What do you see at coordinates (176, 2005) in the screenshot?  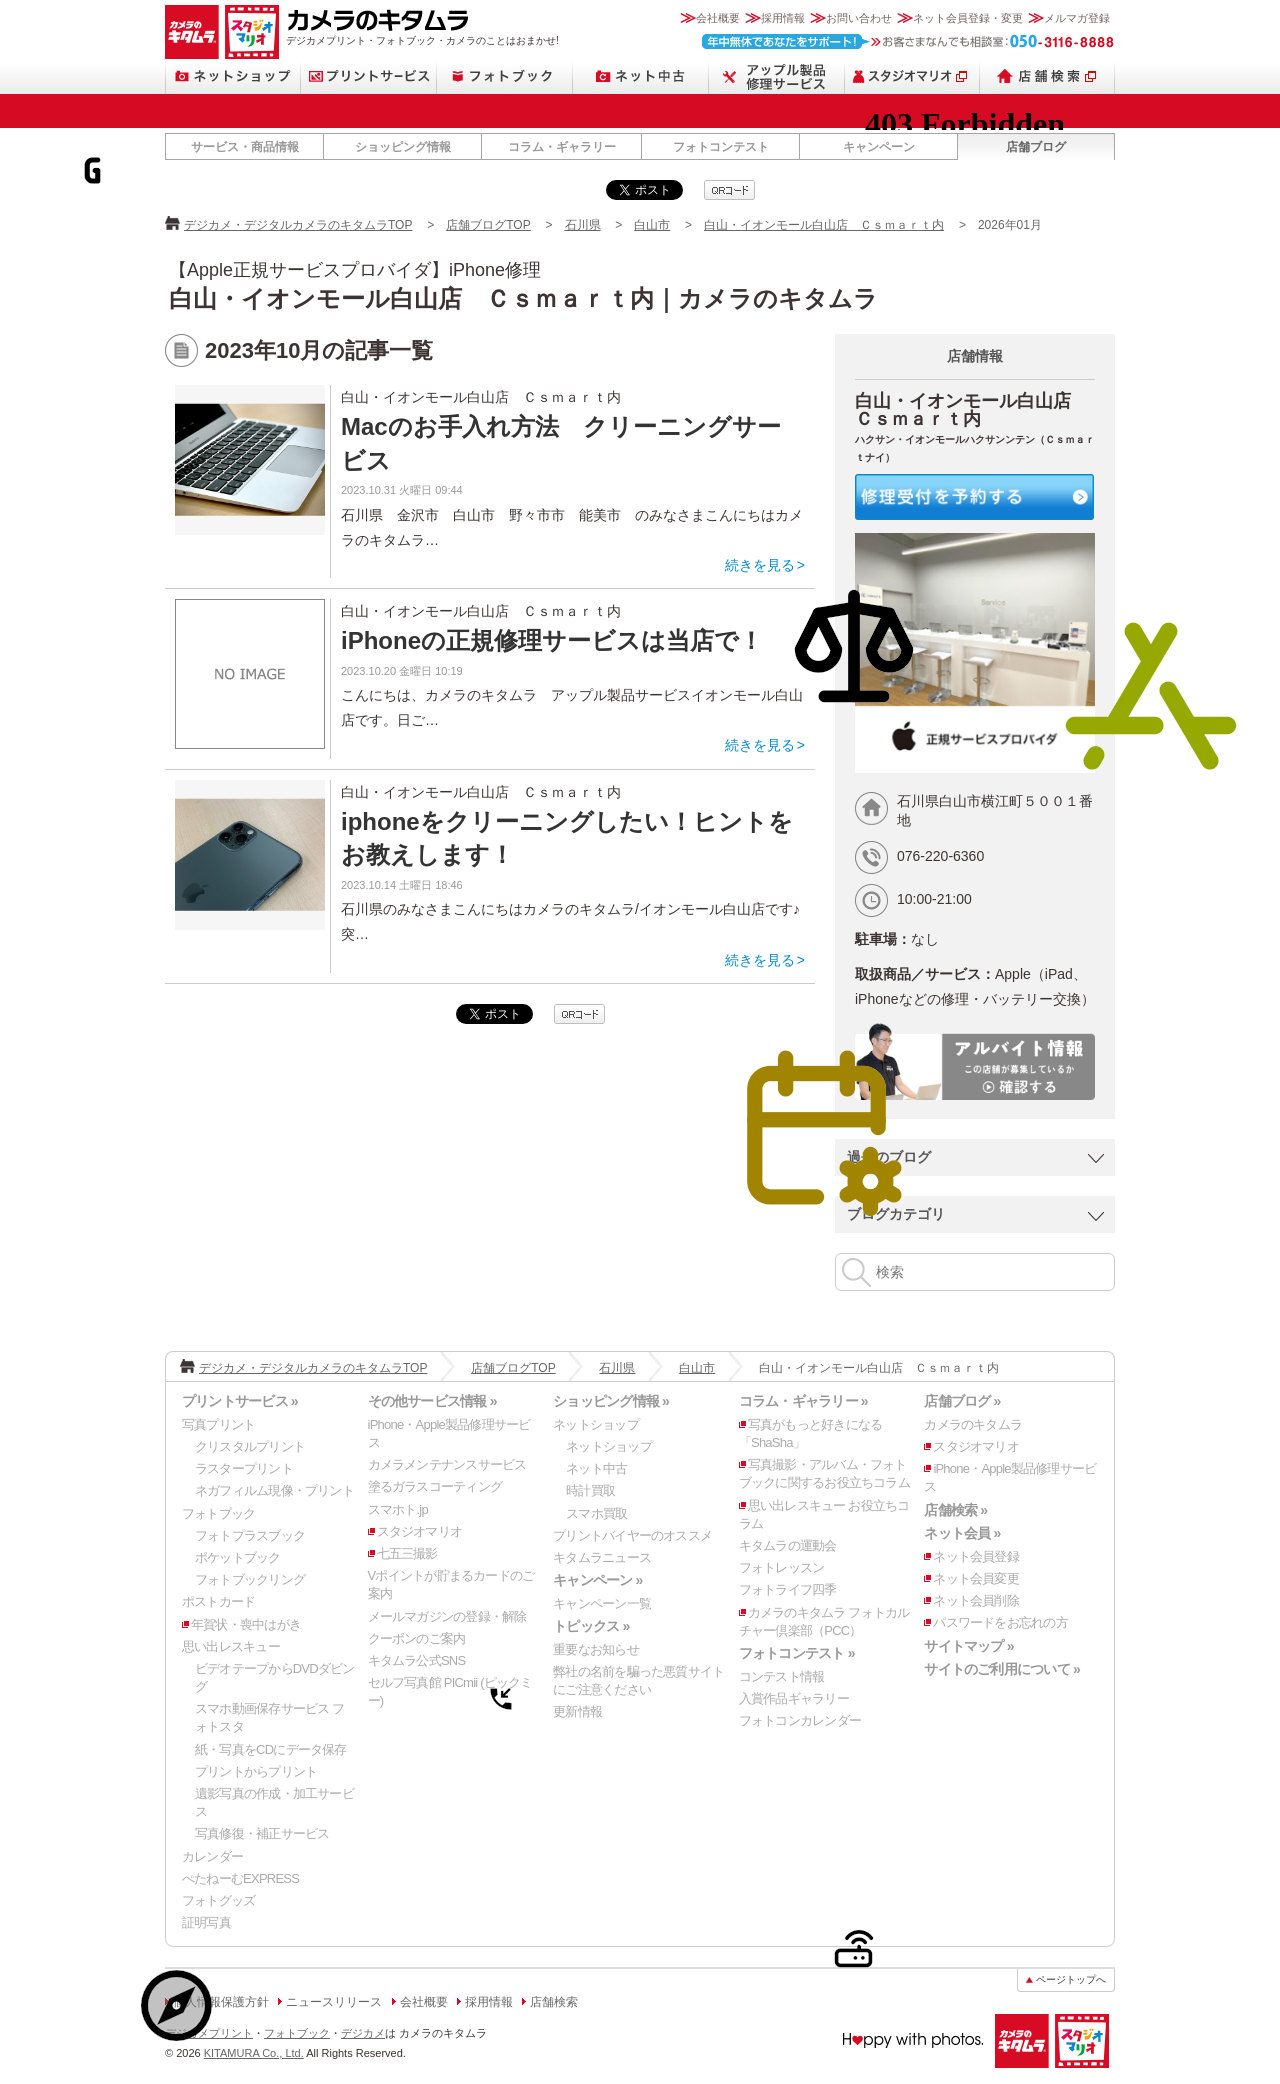 I see `explore nearby places or content` at bounding box center [176, 2005].